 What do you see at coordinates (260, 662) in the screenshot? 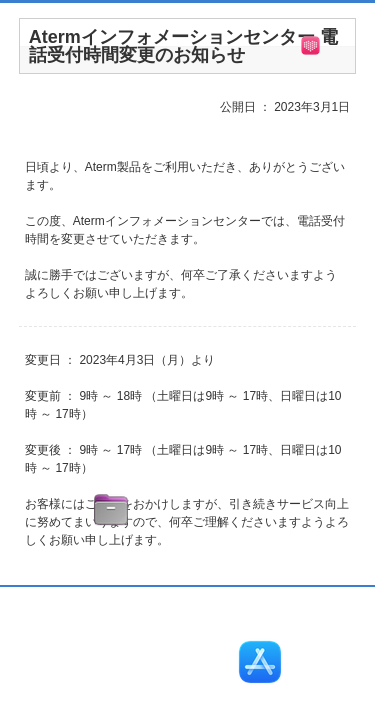
I see `open the app store to browse and download applications` at bounding box center [260, 662].